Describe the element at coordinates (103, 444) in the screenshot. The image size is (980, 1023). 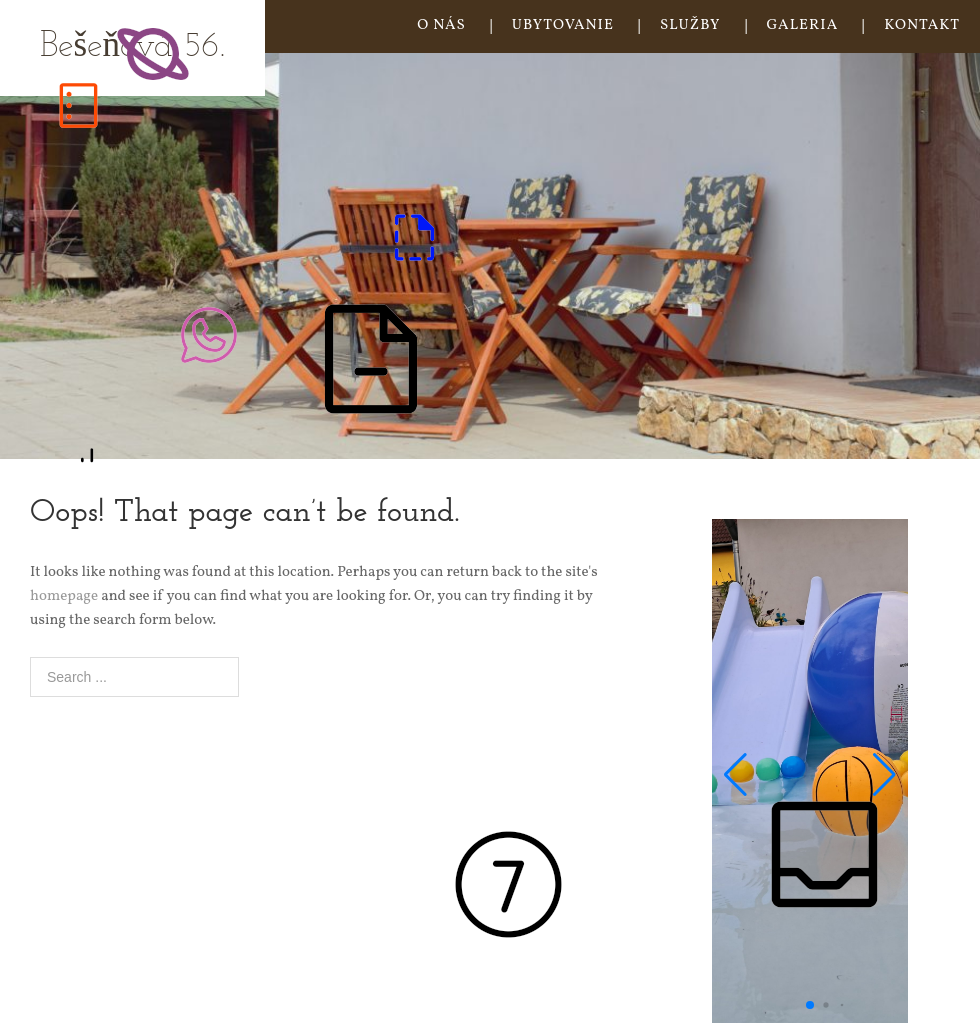
I see `indicates weak cellular network signal` at that location.